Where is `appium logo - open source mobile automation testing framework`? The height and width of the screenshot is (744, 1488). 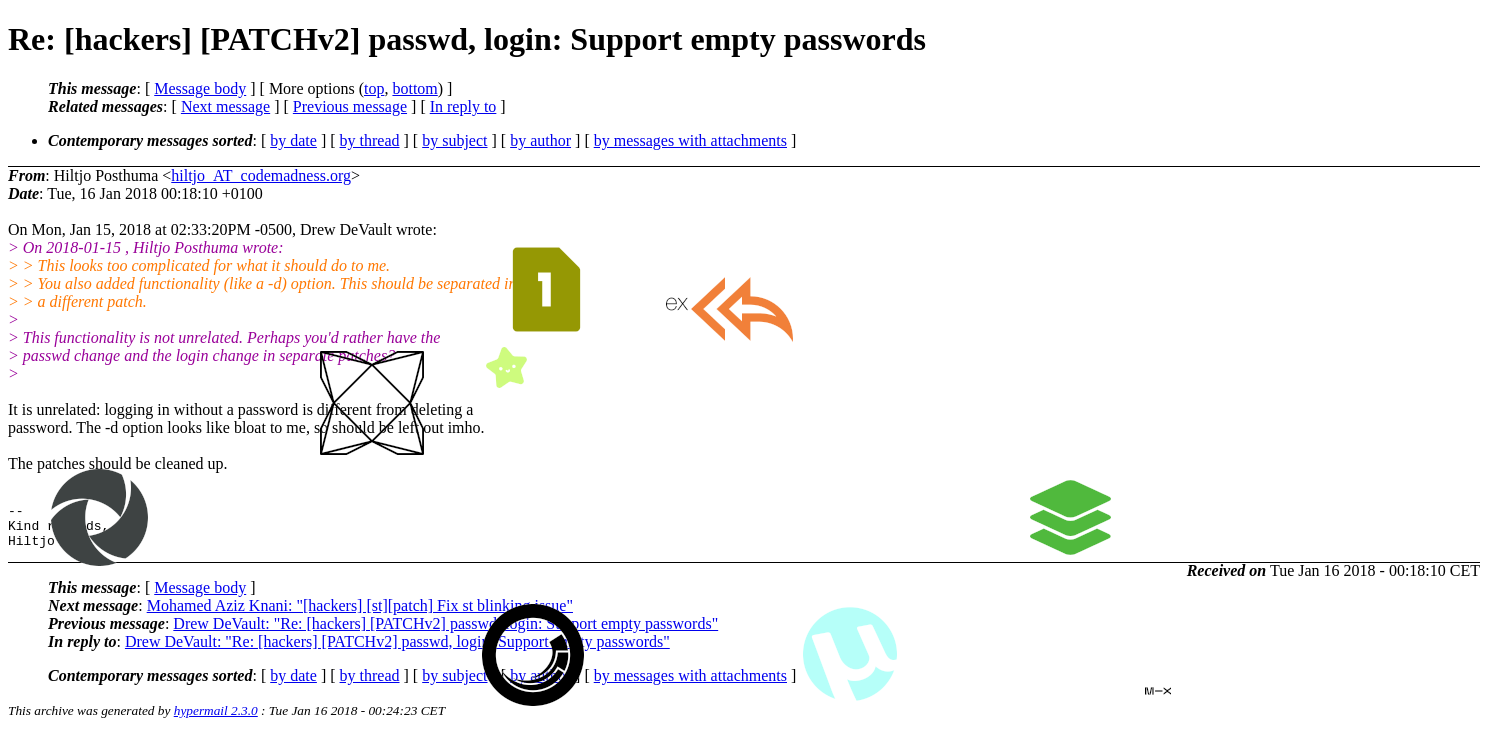
appium logo - open source mobile automation testing framework is located at coordinates (99, 517).